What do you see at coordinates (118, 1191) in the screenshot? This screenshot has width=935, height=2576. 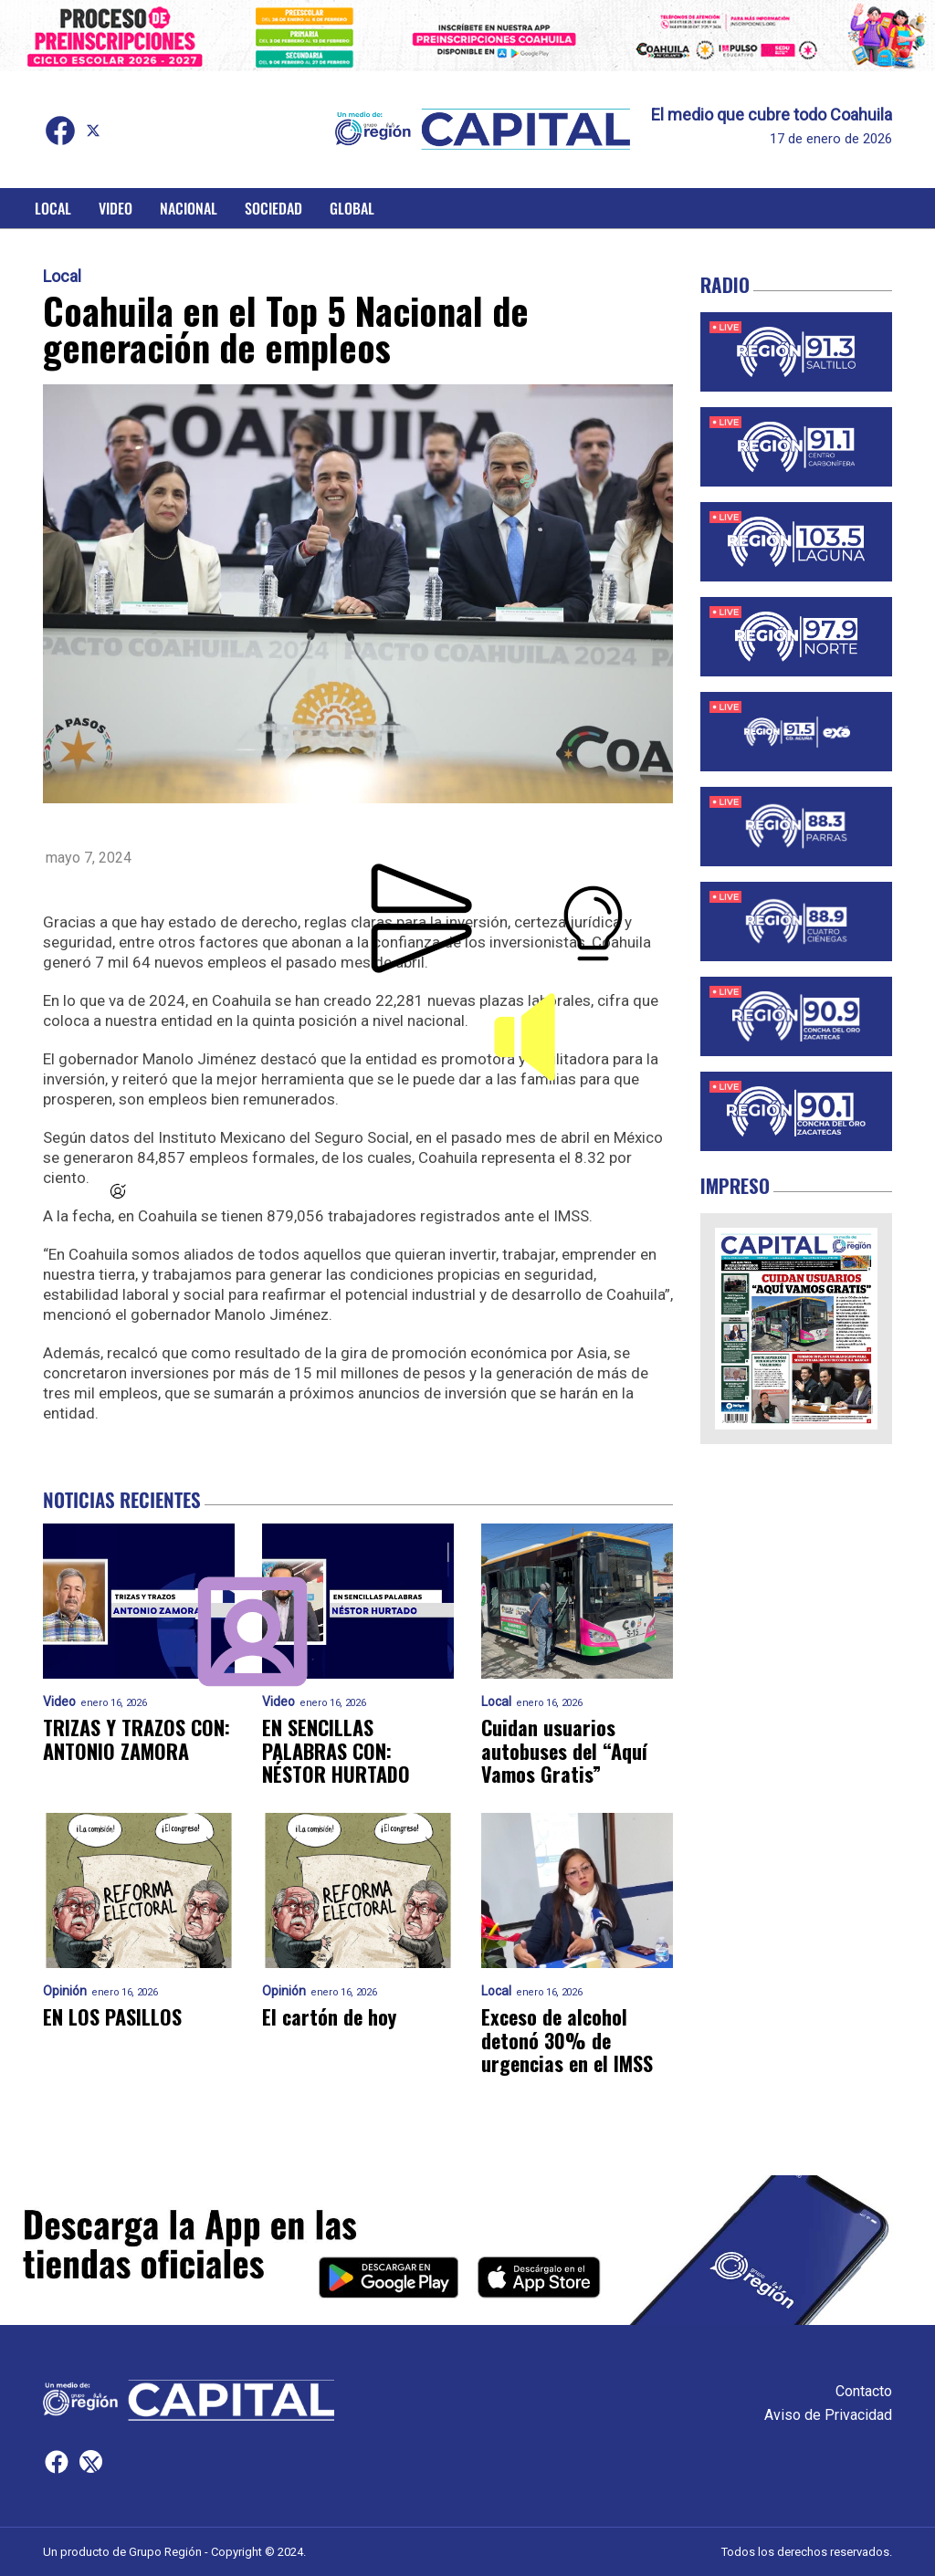 I see `verified user profile` at bounding box center [118, 1191].